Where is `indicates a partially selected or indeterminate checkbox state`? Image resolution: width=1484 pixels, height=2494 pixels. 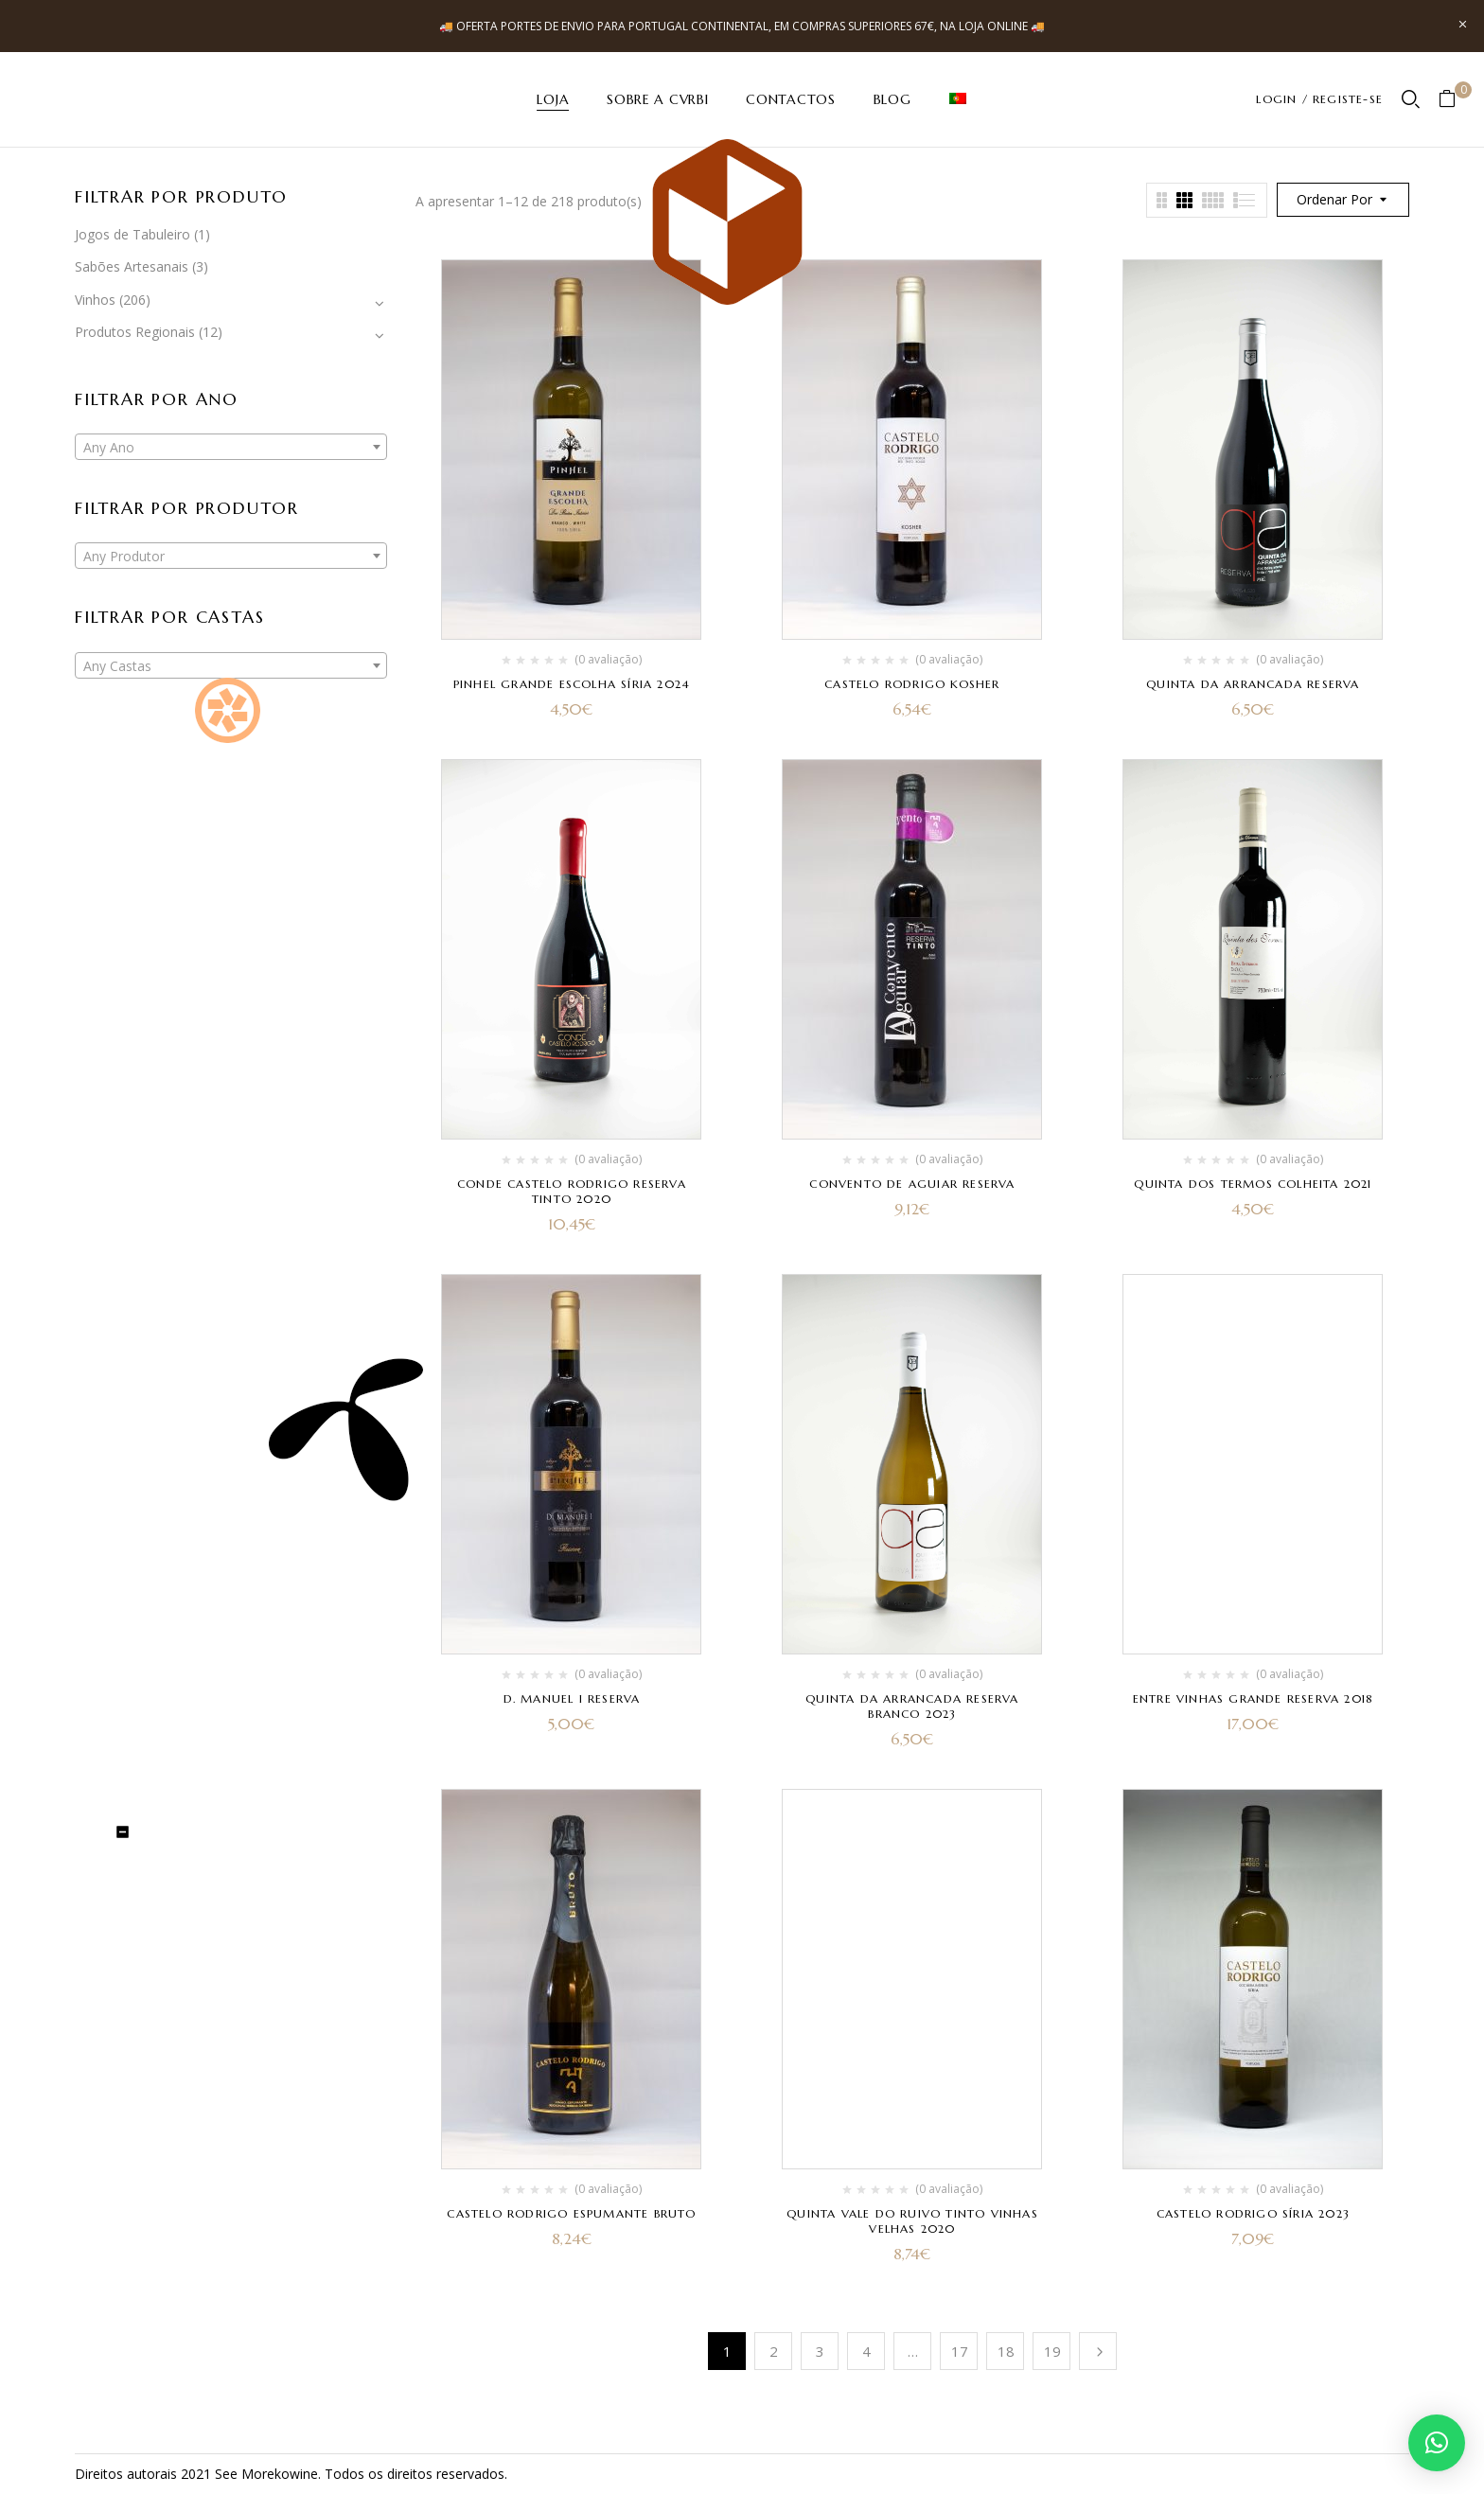
indicates a partially selected or indeterminate checkbox state is located at coordinates (122, 1831).